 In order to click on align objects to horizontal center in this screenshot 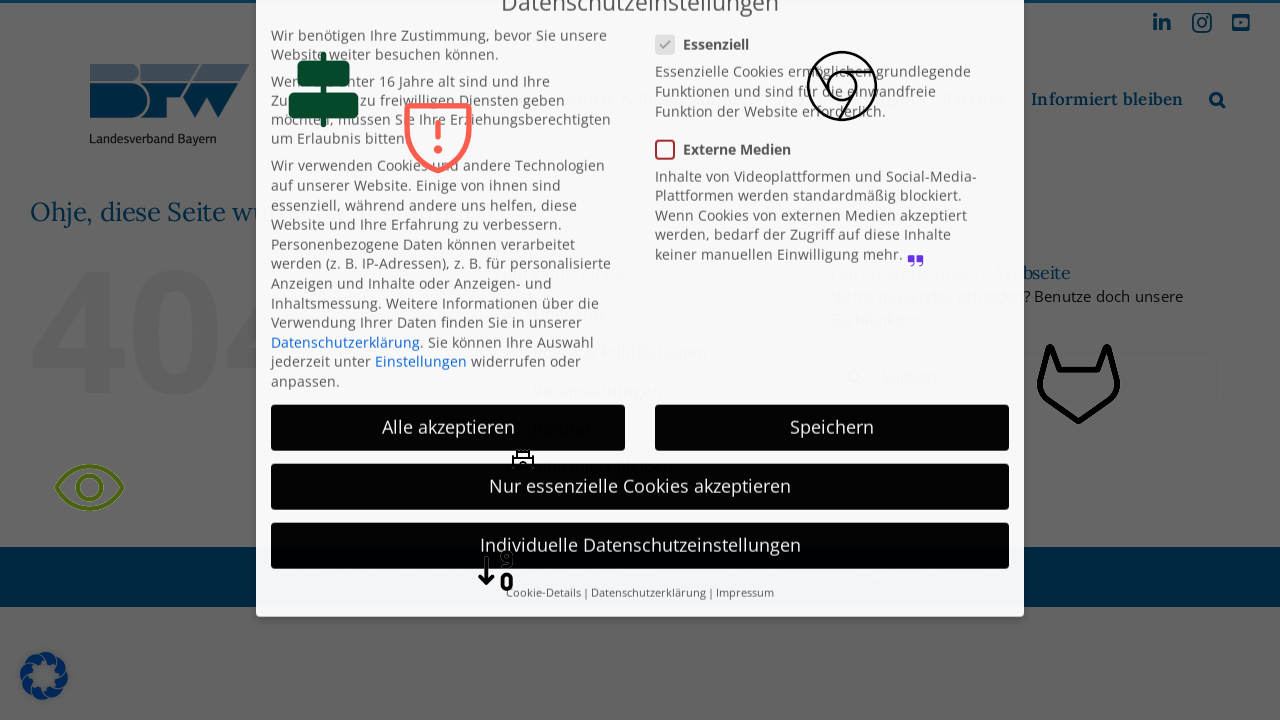, I will do `click(323, 89)`.